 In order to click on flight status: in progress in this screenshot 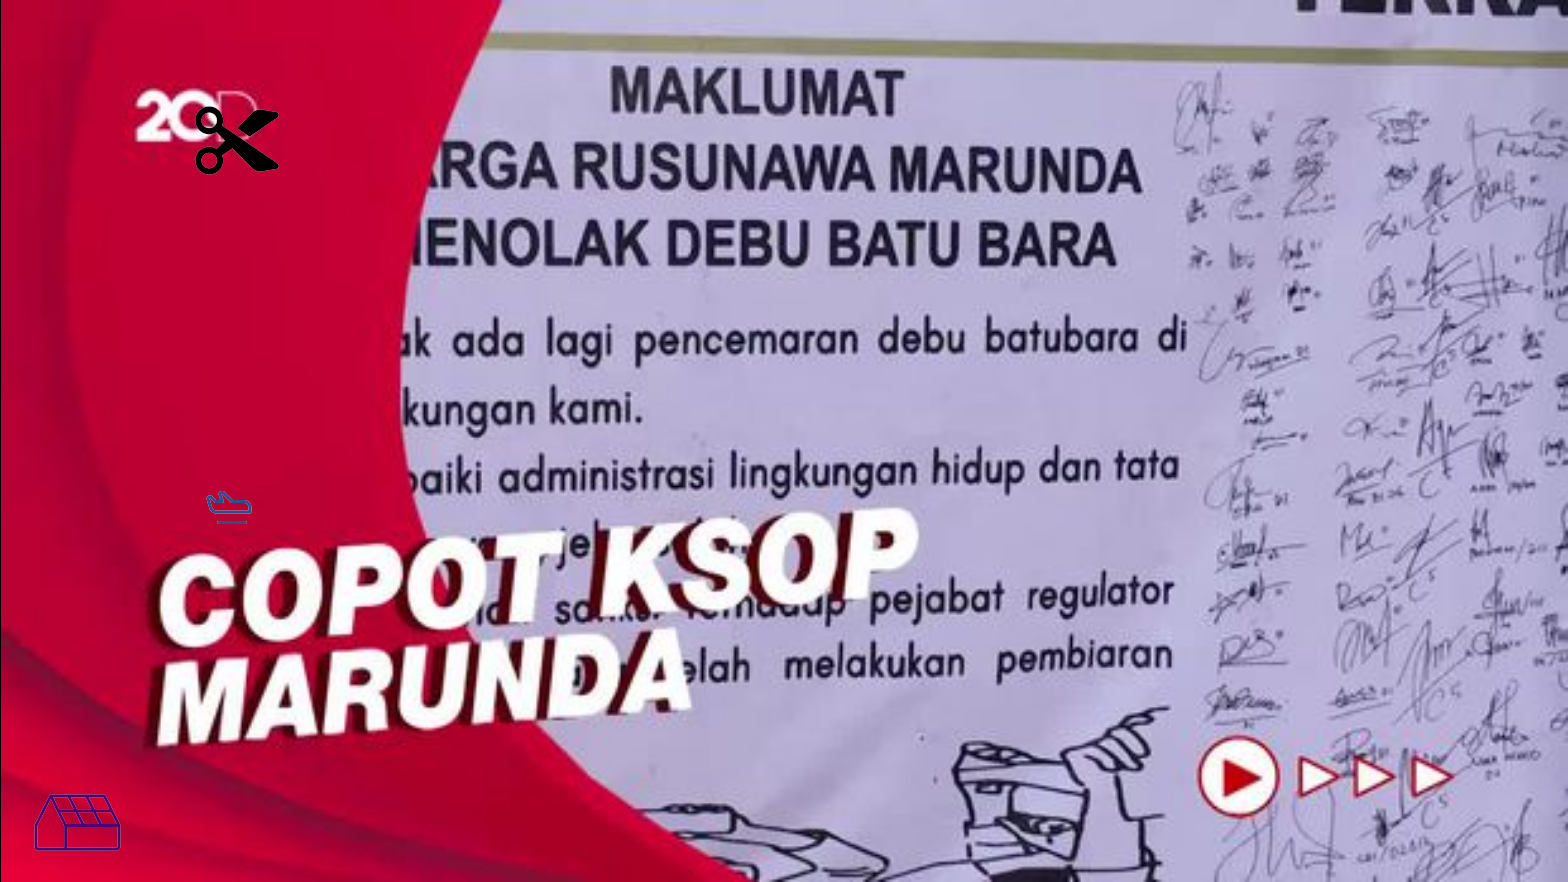, I will do `click(229, 506)`.